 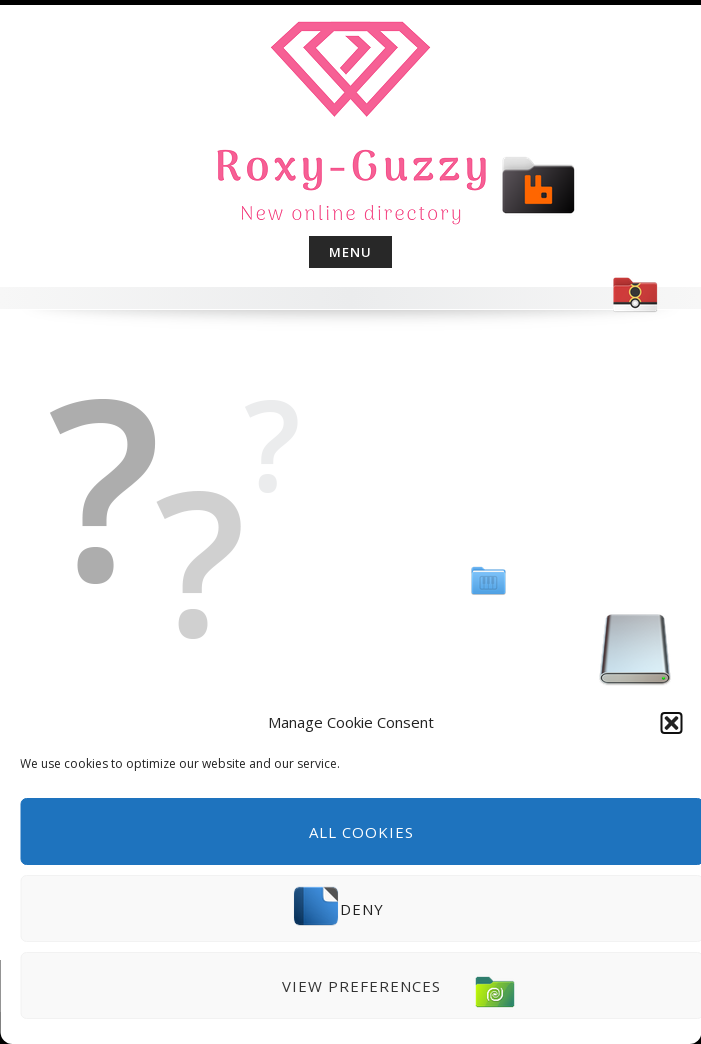 What do you see at coordinates (635, 296) in the screenshot?
I see `open pokémon repeat ball themed folder` at bounding box center [635, 296].